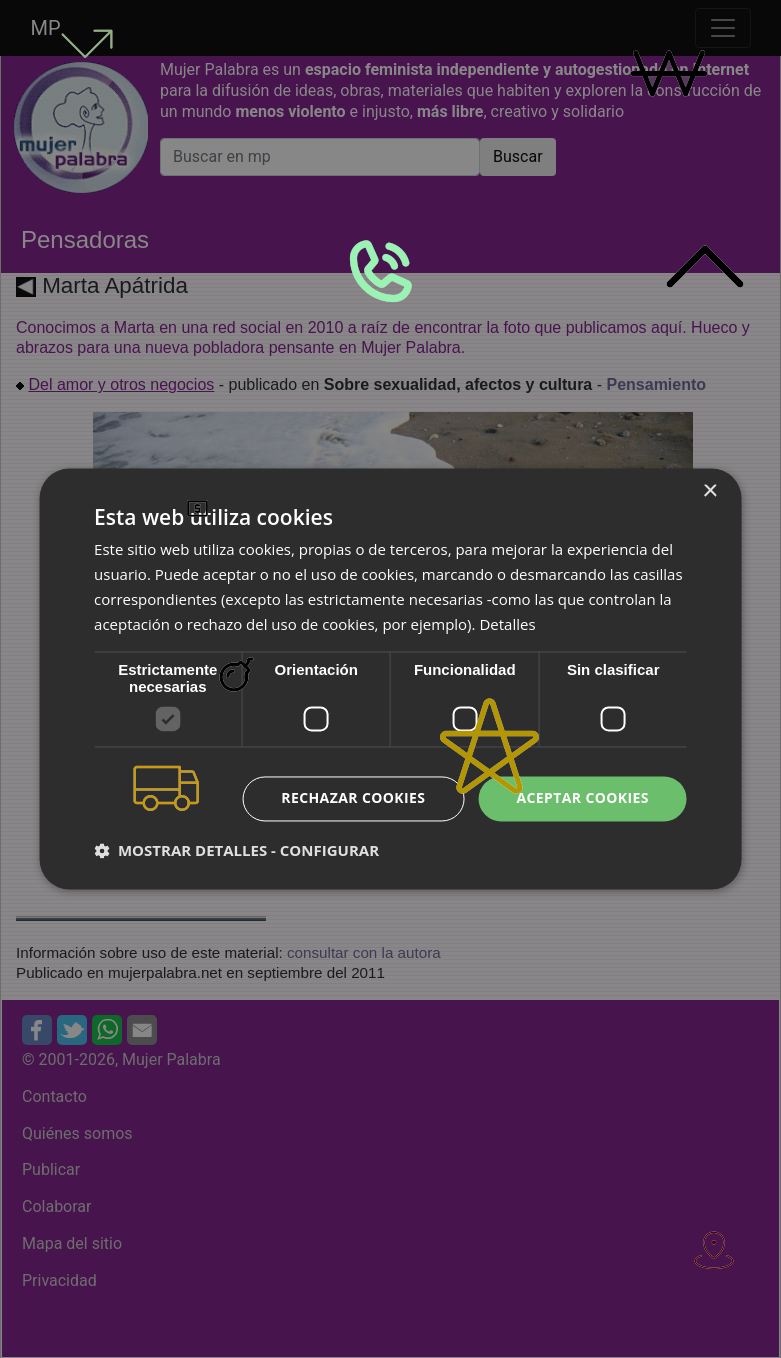 This screenshot has width=781, height=1358. Describe the element at coordinates (197, 508) in the screenshot. I see `find nearby ATMs or cash machines` at that location.